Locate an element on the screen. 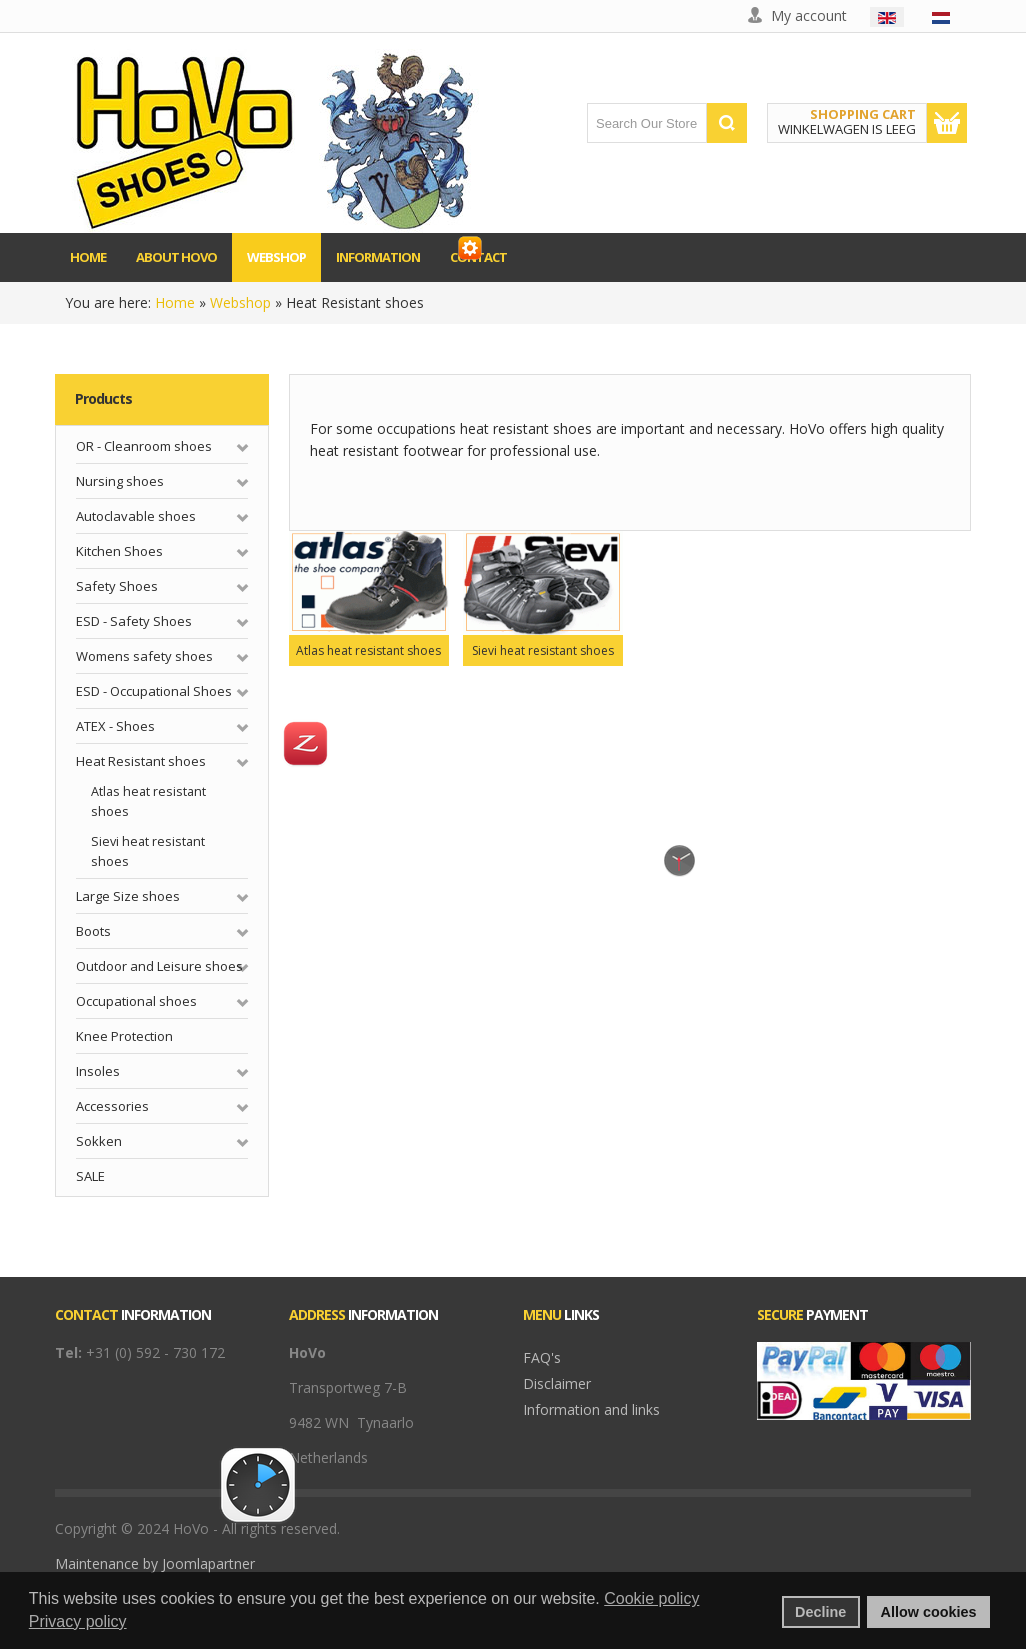 This screenshot has height=1649, width=1026. open zeal offline documentation browser is located at coordinates (305, 743).